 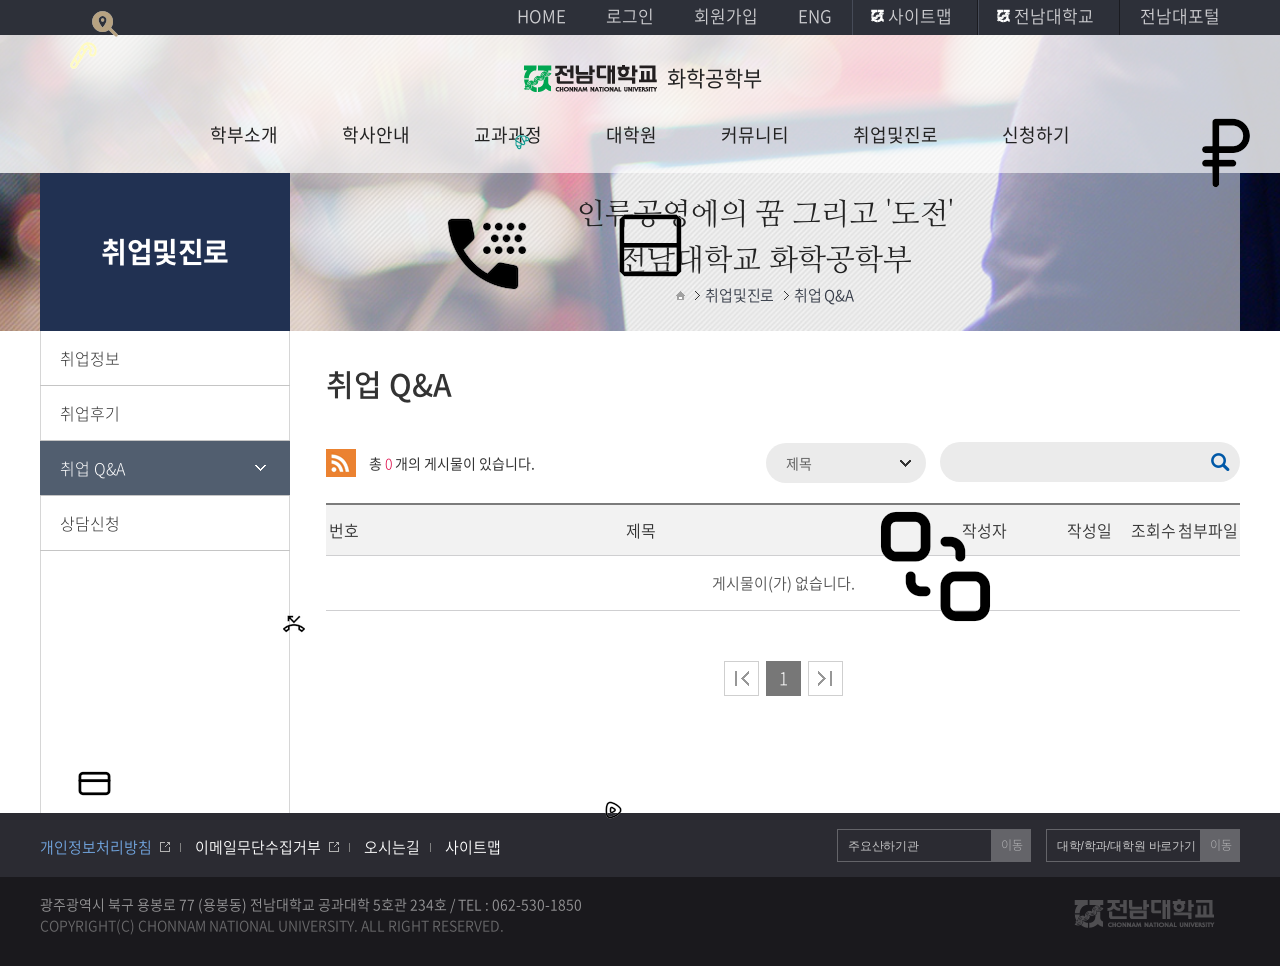 What do you see at coordinates (648, 243) in the screenshot?
I see `split editor view horizontally` at bounding box center [648, 243].